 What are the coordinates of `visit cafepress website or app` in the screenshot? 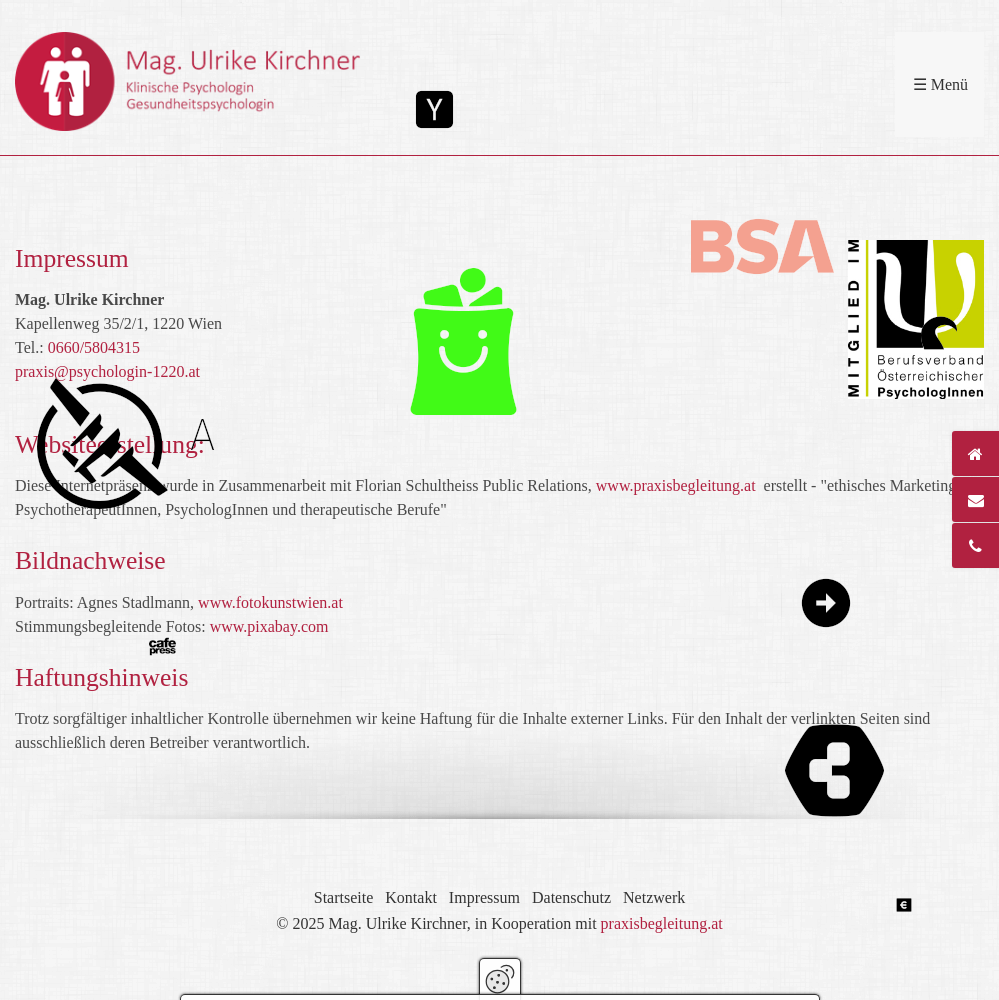 It's located at (162, 646).